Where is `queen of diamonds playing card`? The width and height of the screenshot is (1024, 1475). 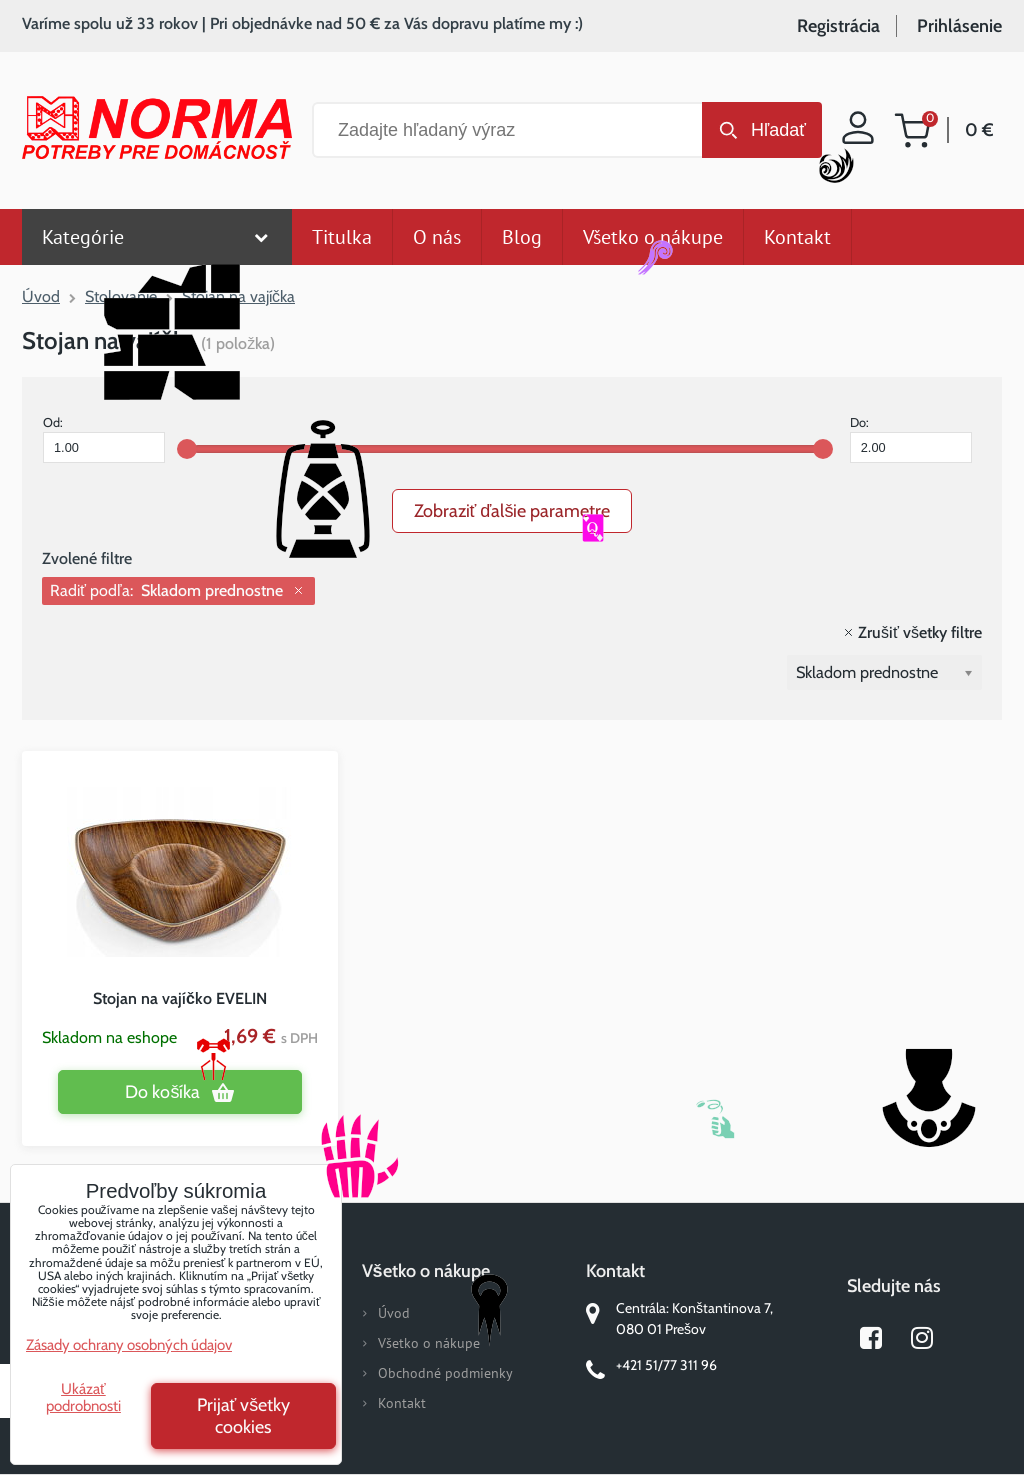 queen of diamonds playing card is located at coordinates (593, 528).